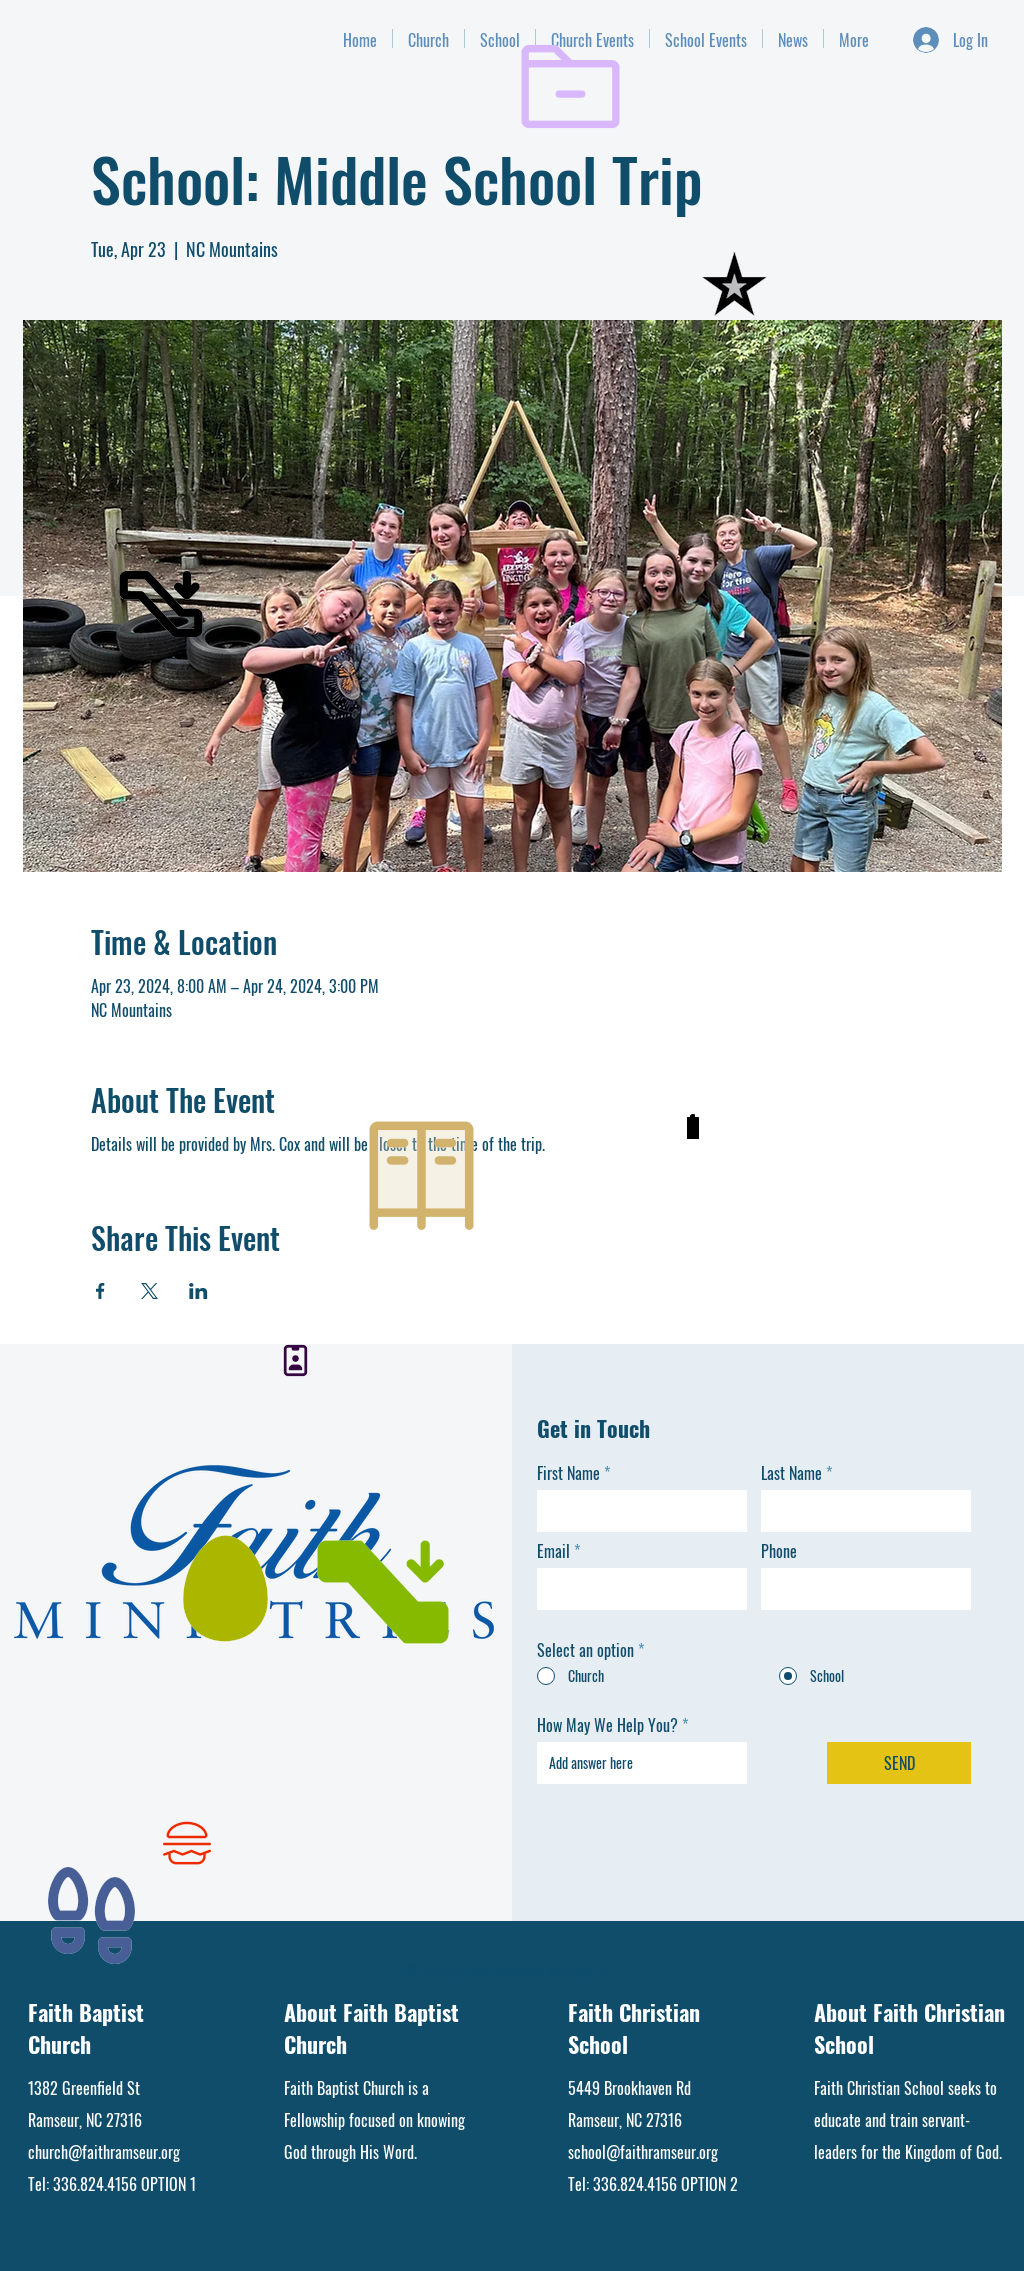 Image resolution: width=1024 pixels, height=2271 pixels. Describe the element at coordinates (383, 1592) in the screenshot. I see `indicates escalator going down` at that location.